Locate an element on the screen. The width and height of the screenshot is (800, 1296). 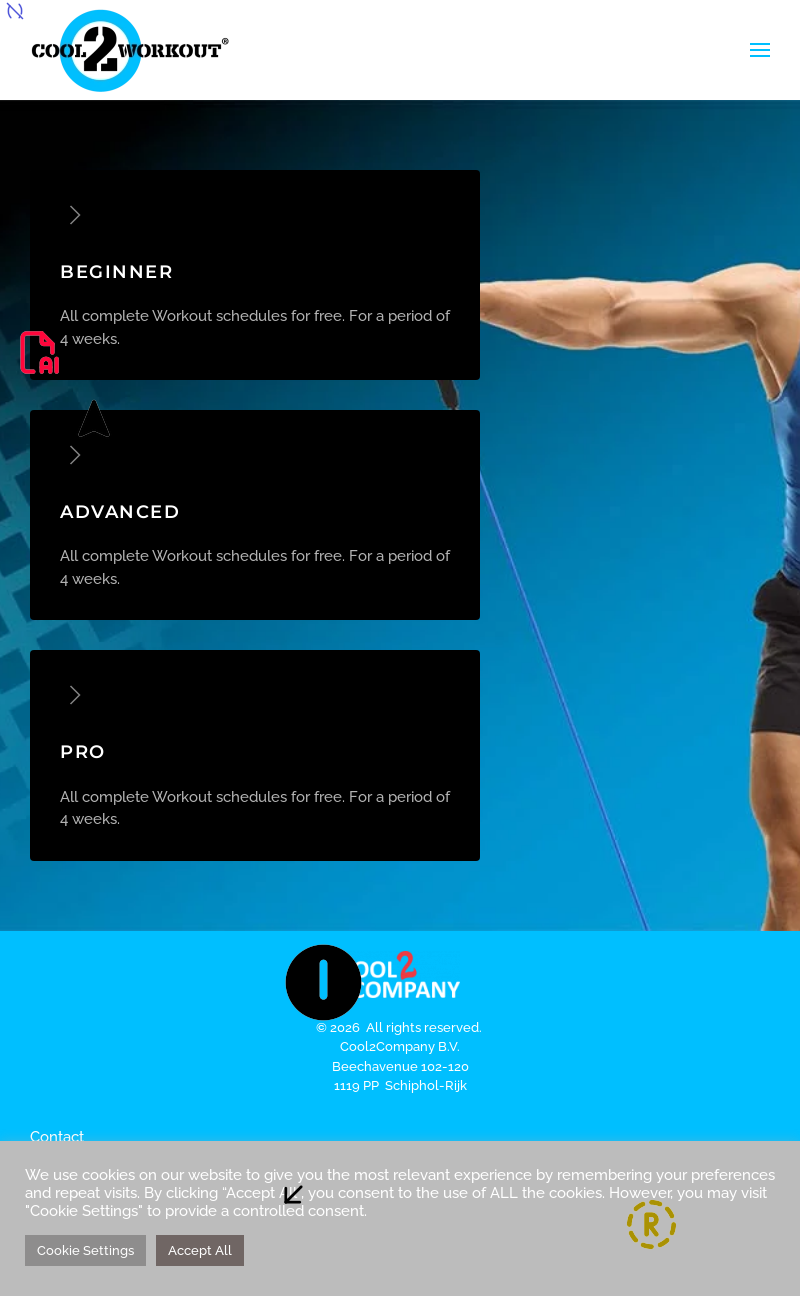
indicates 6 o'clock or half past the hour is located at coordinates (323, 982).